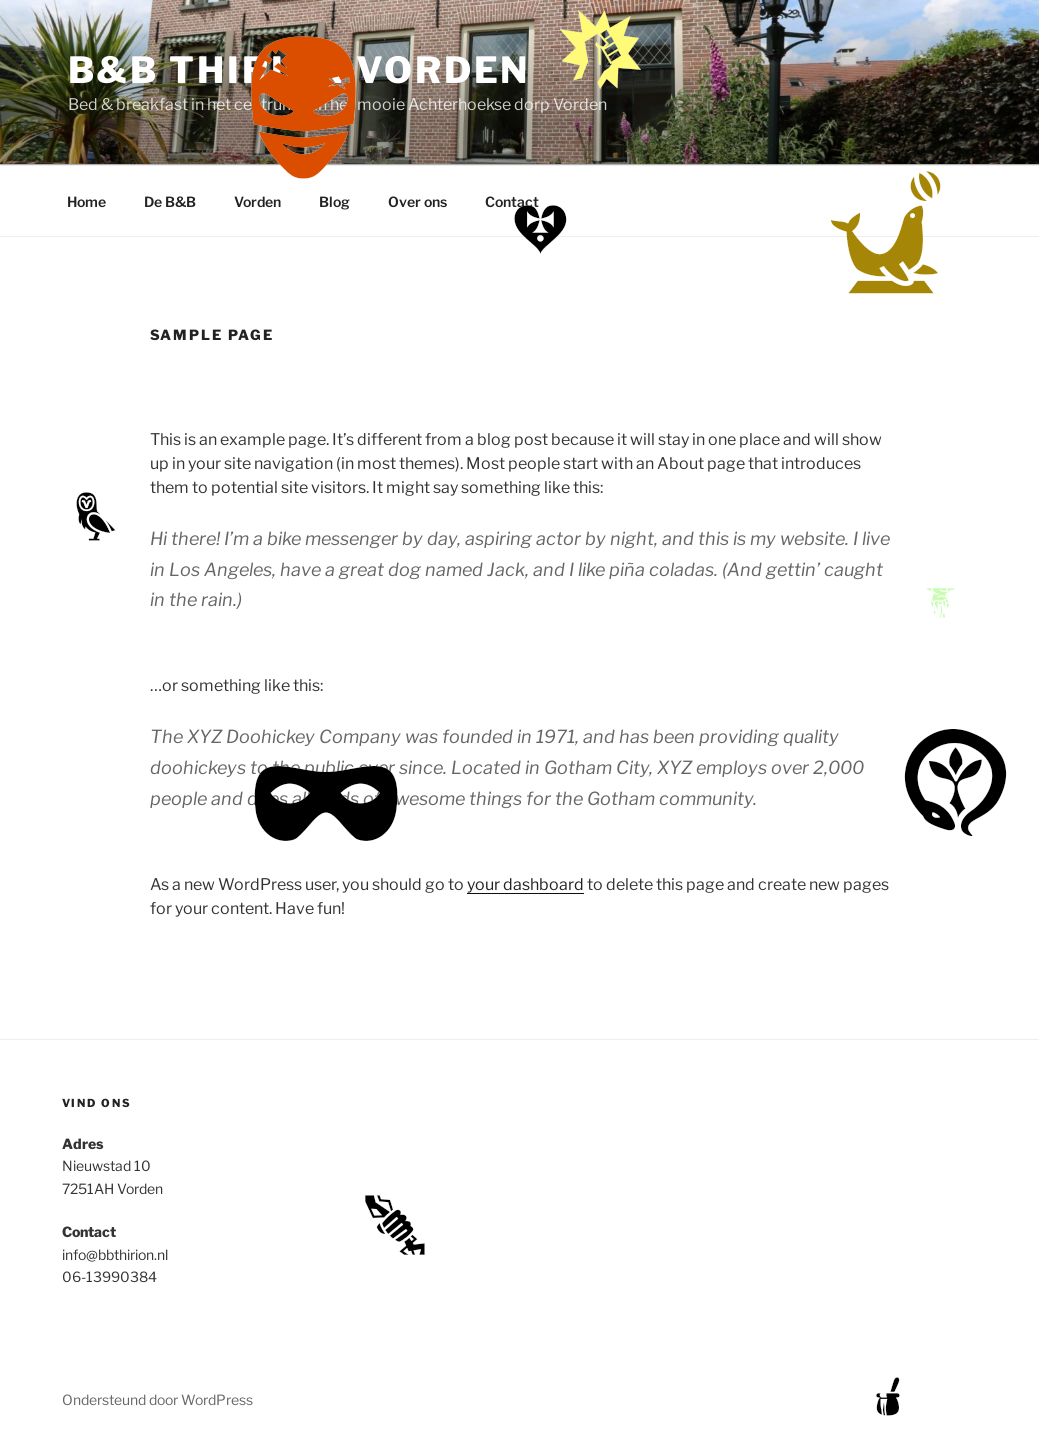 The height and width of the screenshot is (1447, 1039). I want to click on access honey or sweet reward items, so click(888, 1396).